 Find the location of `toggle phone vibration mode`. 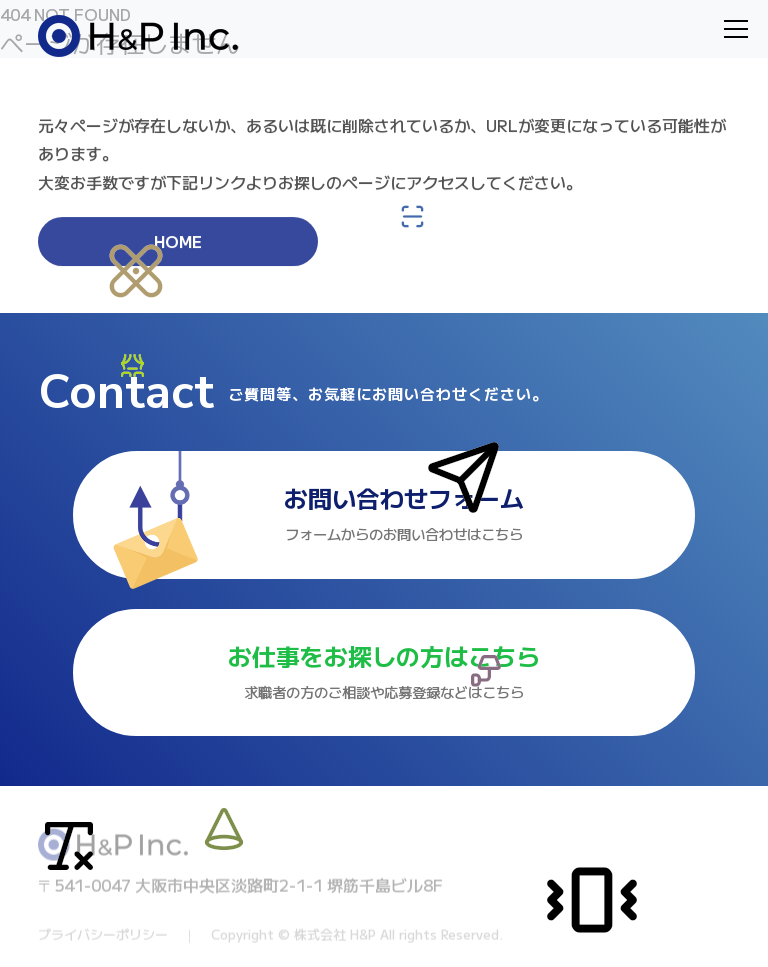

toggle phone vibration mode is located at coordinates (592, 900).